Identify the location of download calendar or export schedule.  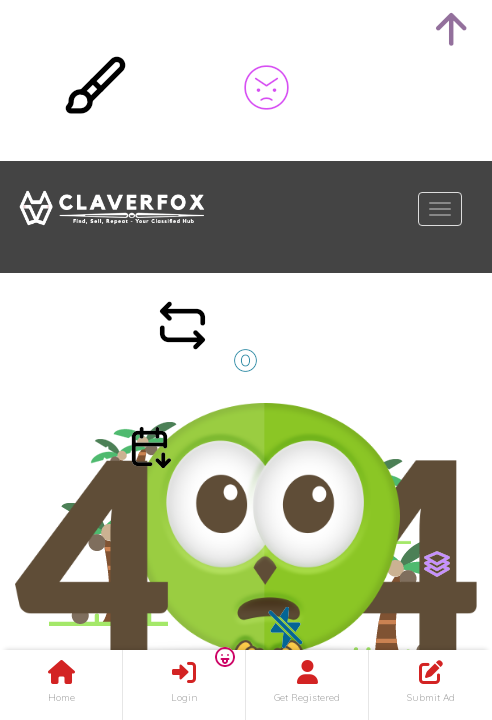
(149, 446).